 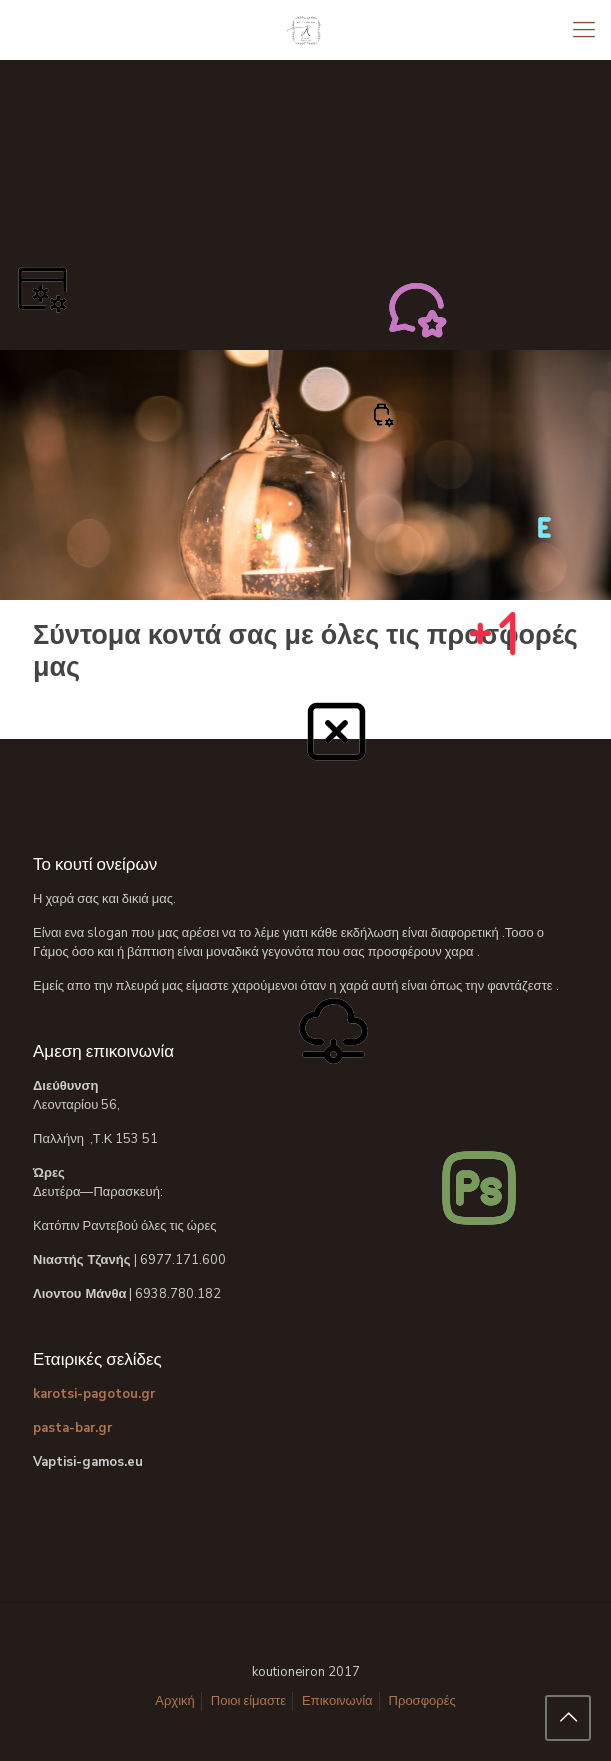 I want to click on increase exposure by one stop, so click(x=496, y=633).